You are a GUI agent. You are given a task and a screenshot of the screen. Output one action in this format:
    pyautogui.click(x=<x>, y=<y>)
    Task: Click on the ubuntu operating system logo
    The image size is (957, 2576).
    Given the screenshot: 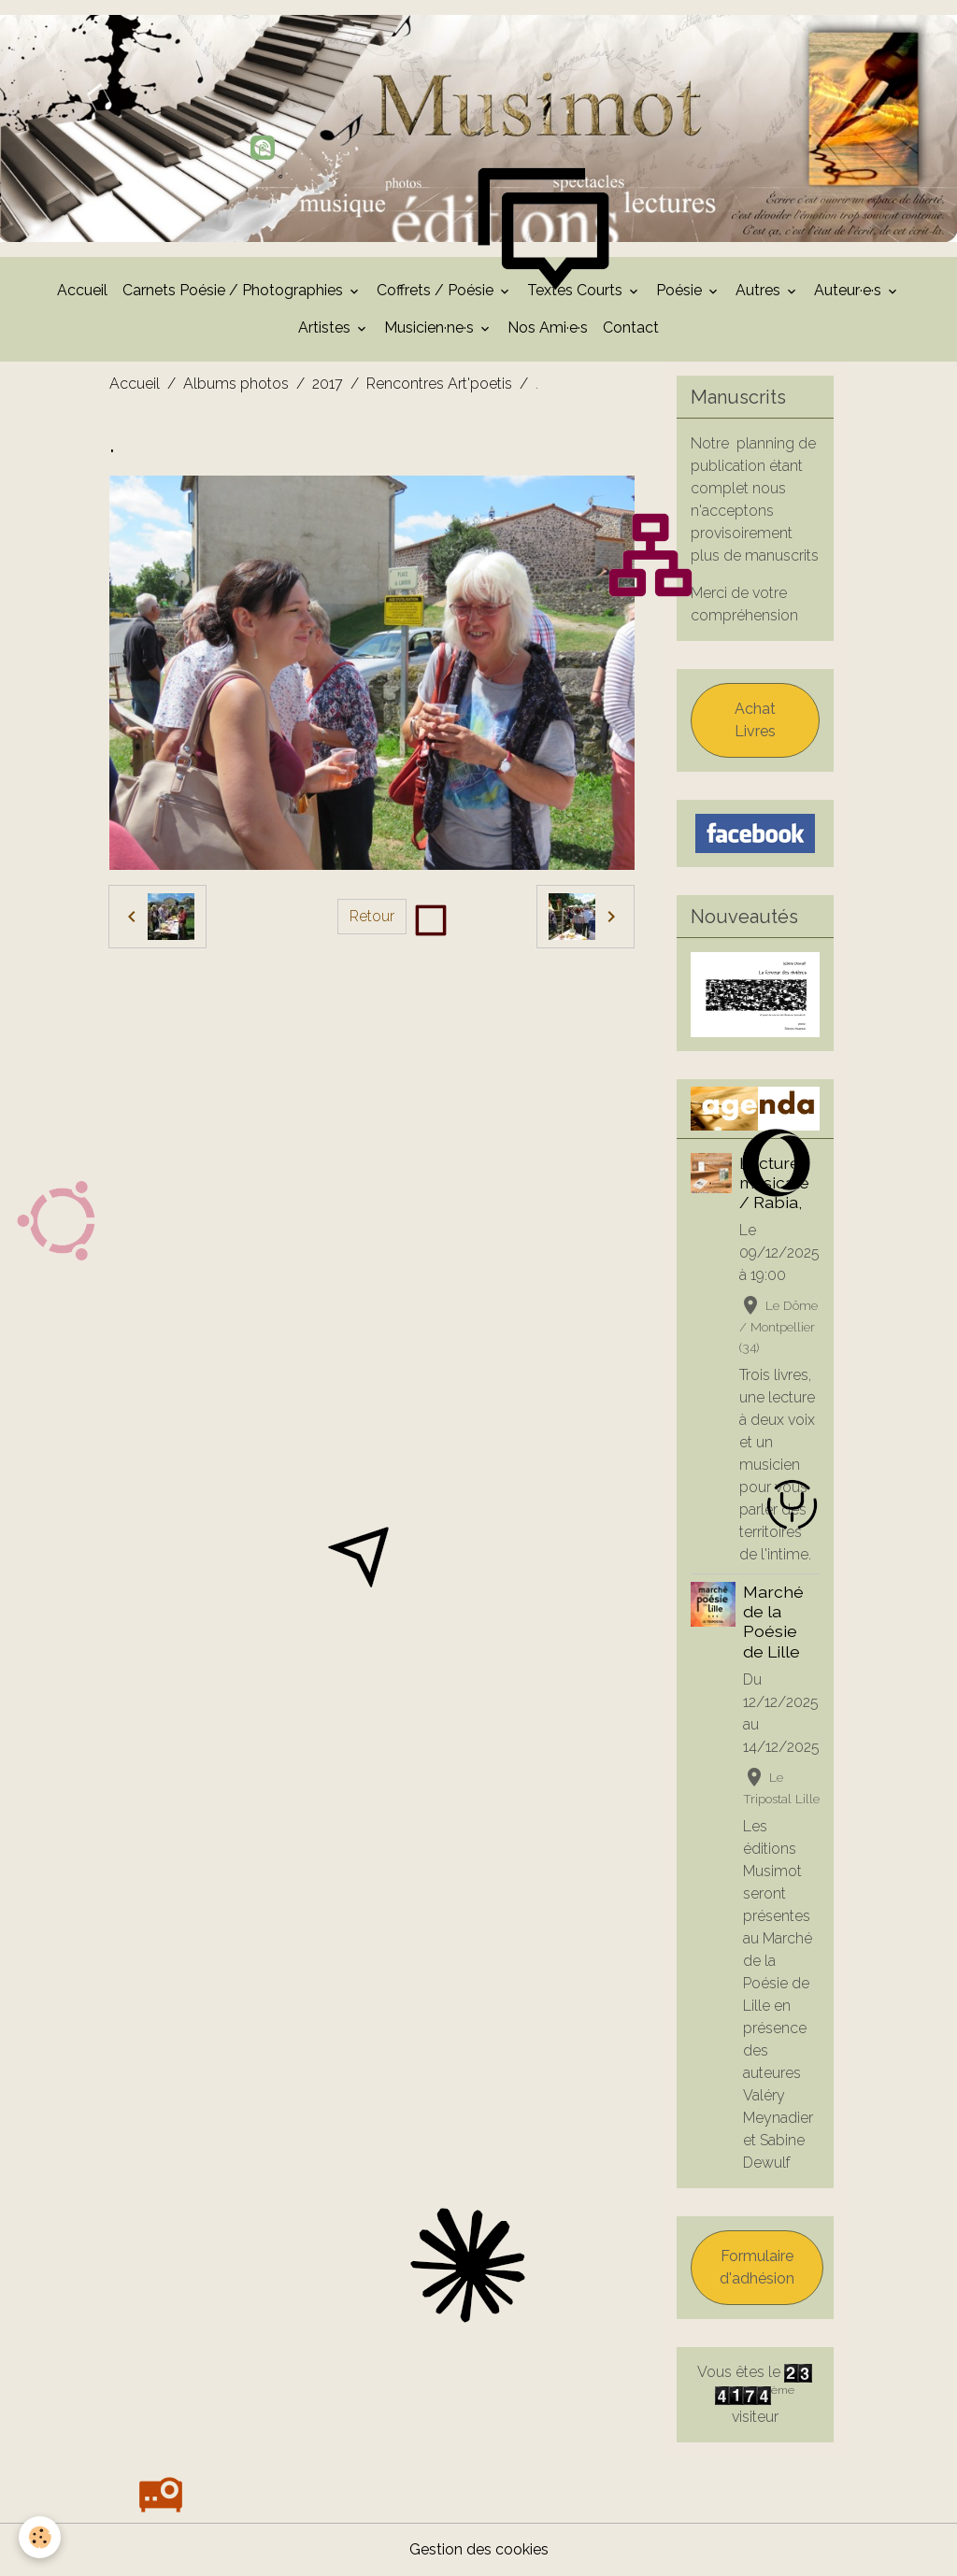 What is the action you would take?
    pyautogui.click(x=62, y=1220)
    